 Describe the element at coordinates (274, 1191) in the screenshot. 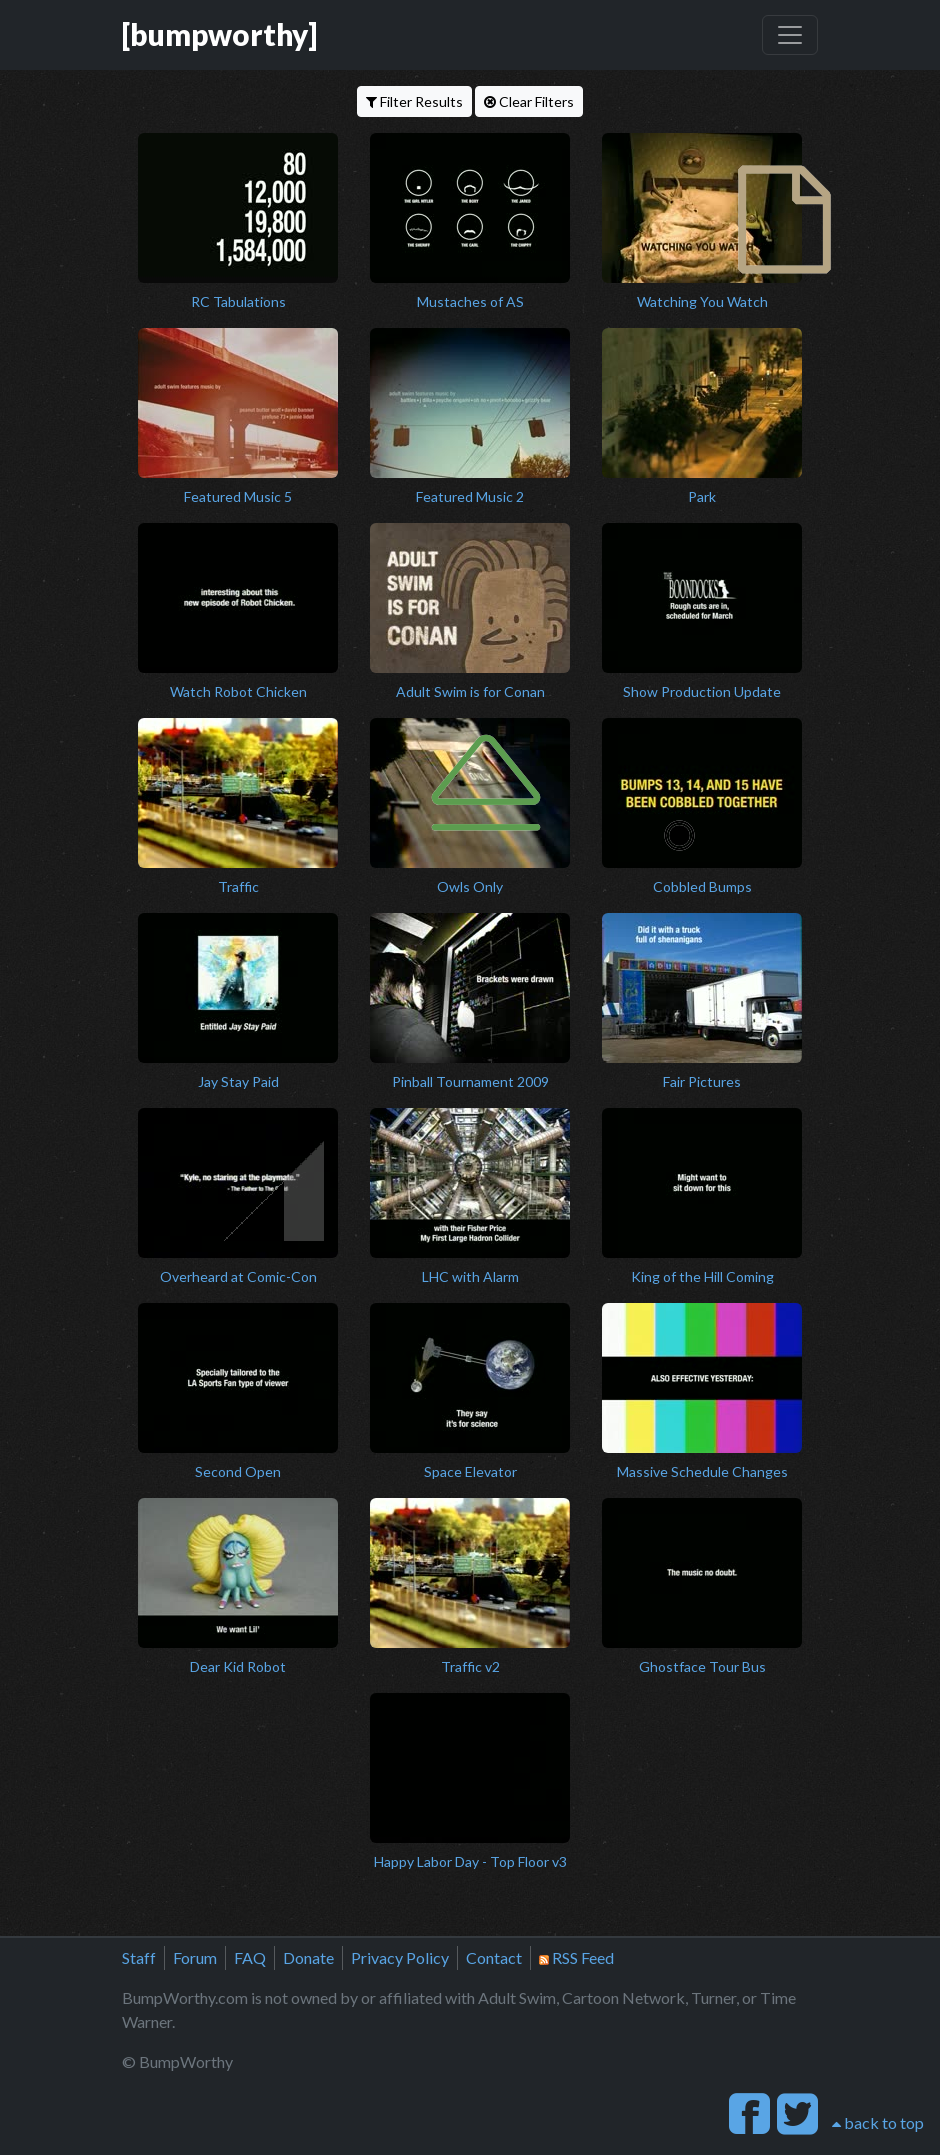

I see `indicates weak cellular signal strength (2 bars)` at that location.